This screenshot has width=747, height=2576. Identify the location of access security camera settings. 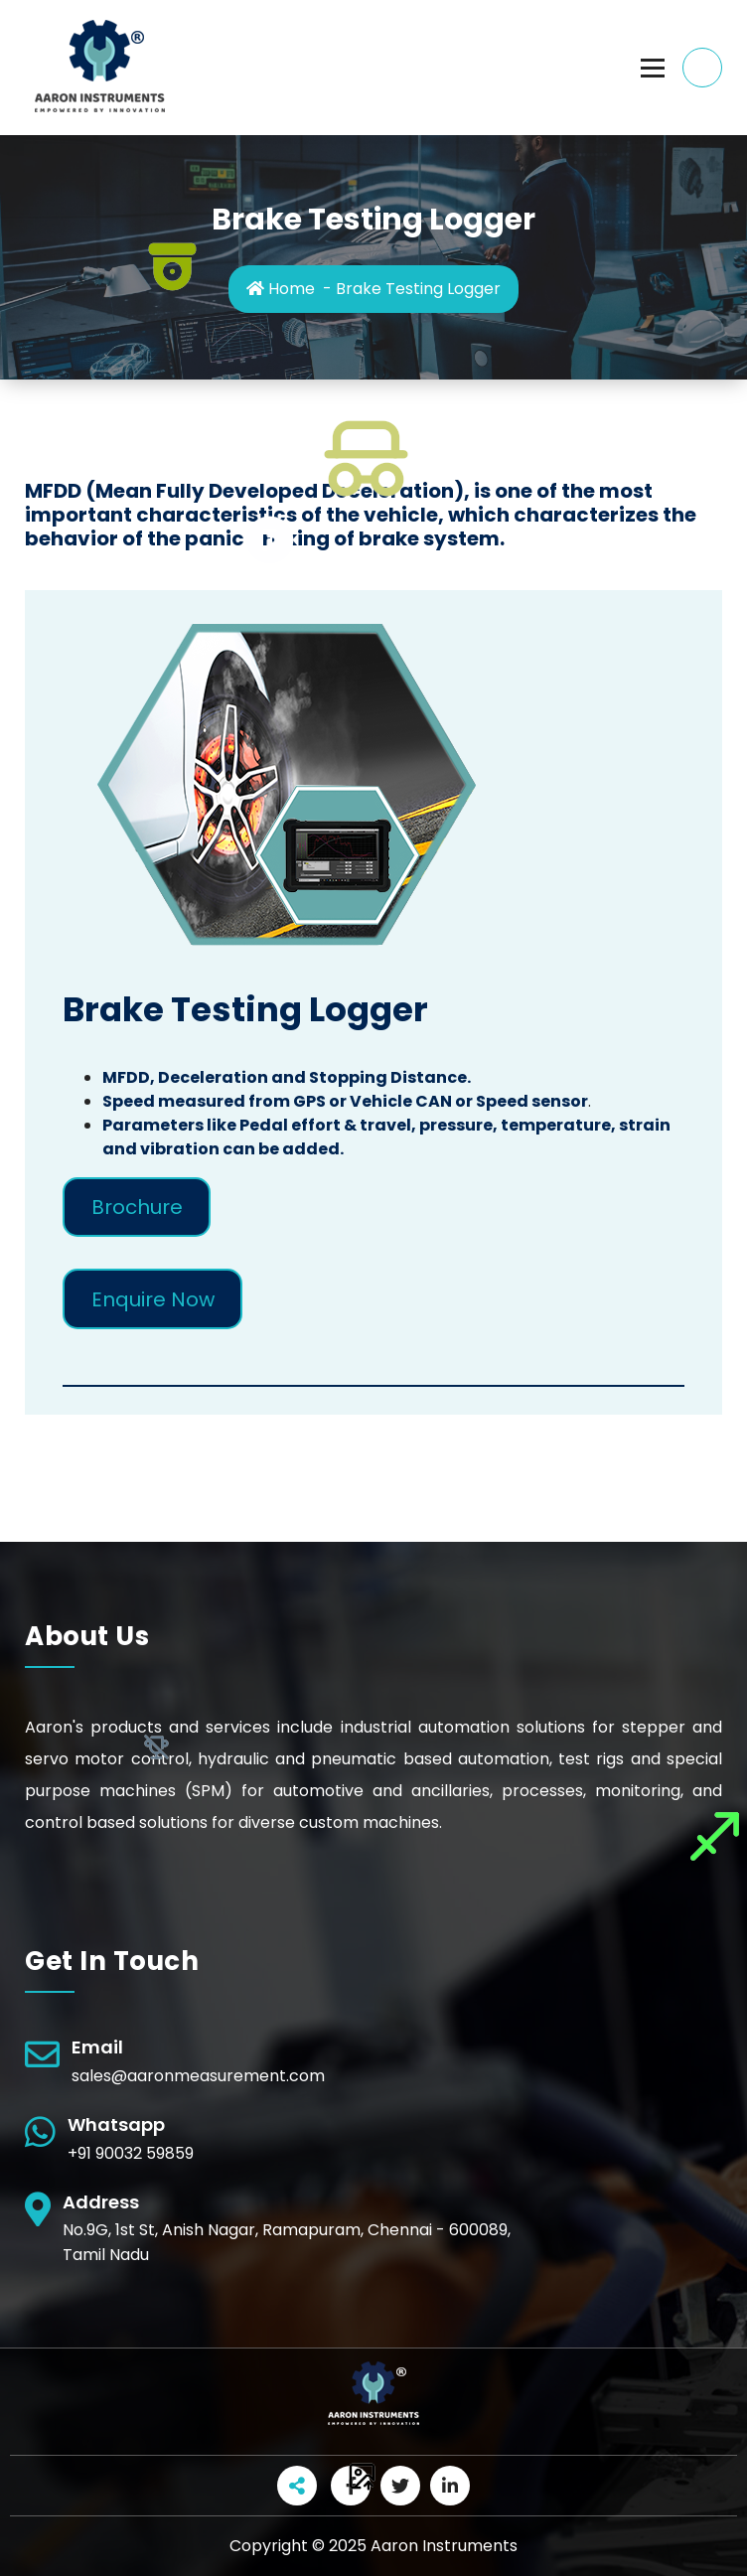
(172, 266).